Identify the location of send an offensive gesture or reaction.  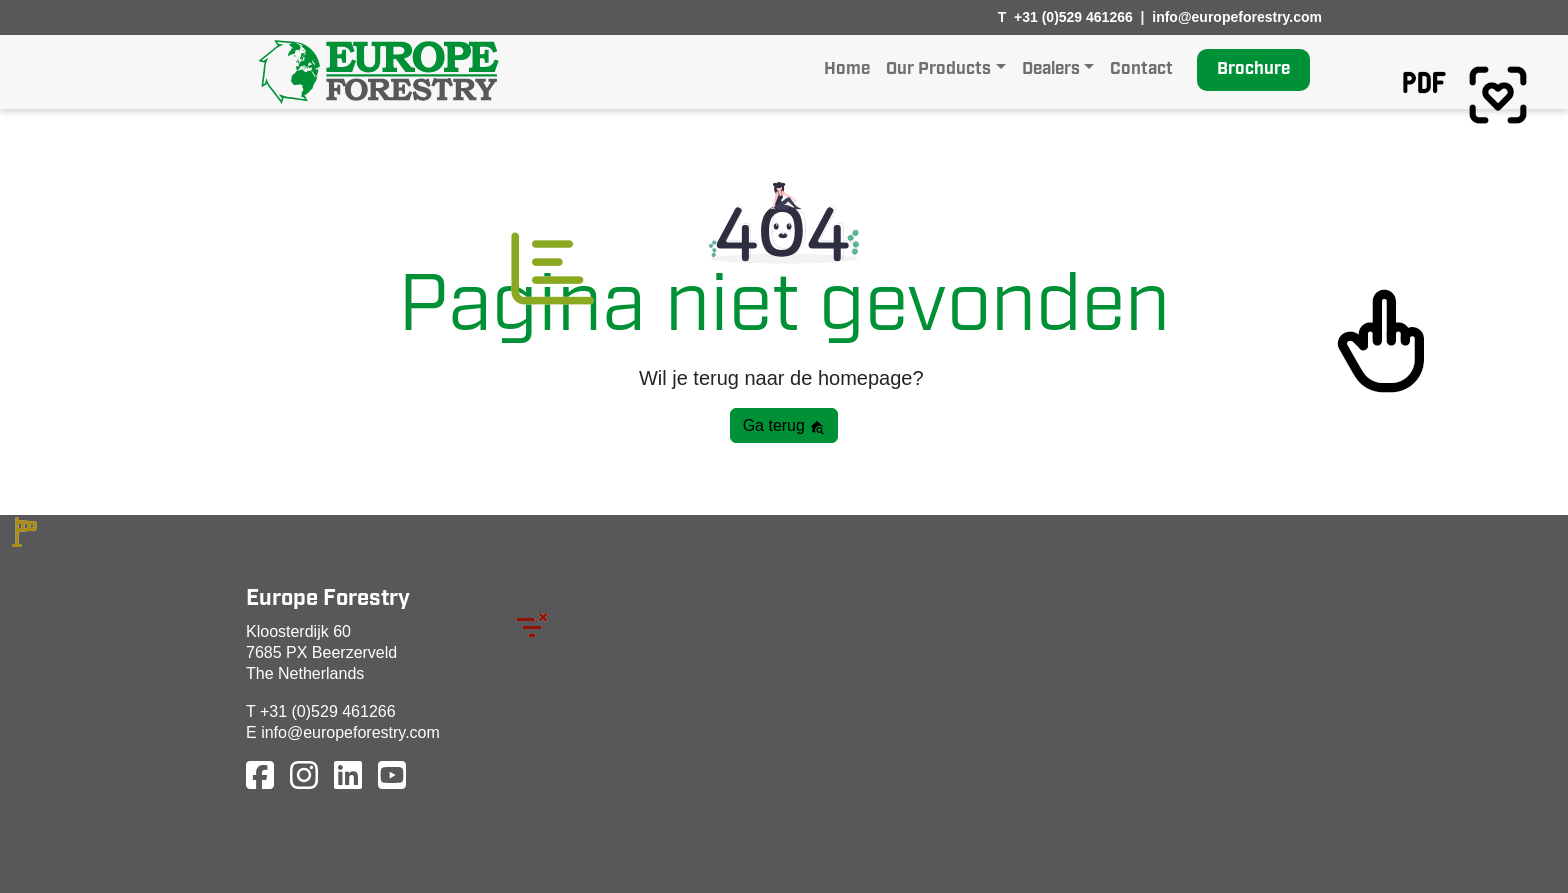
(1382, 341).